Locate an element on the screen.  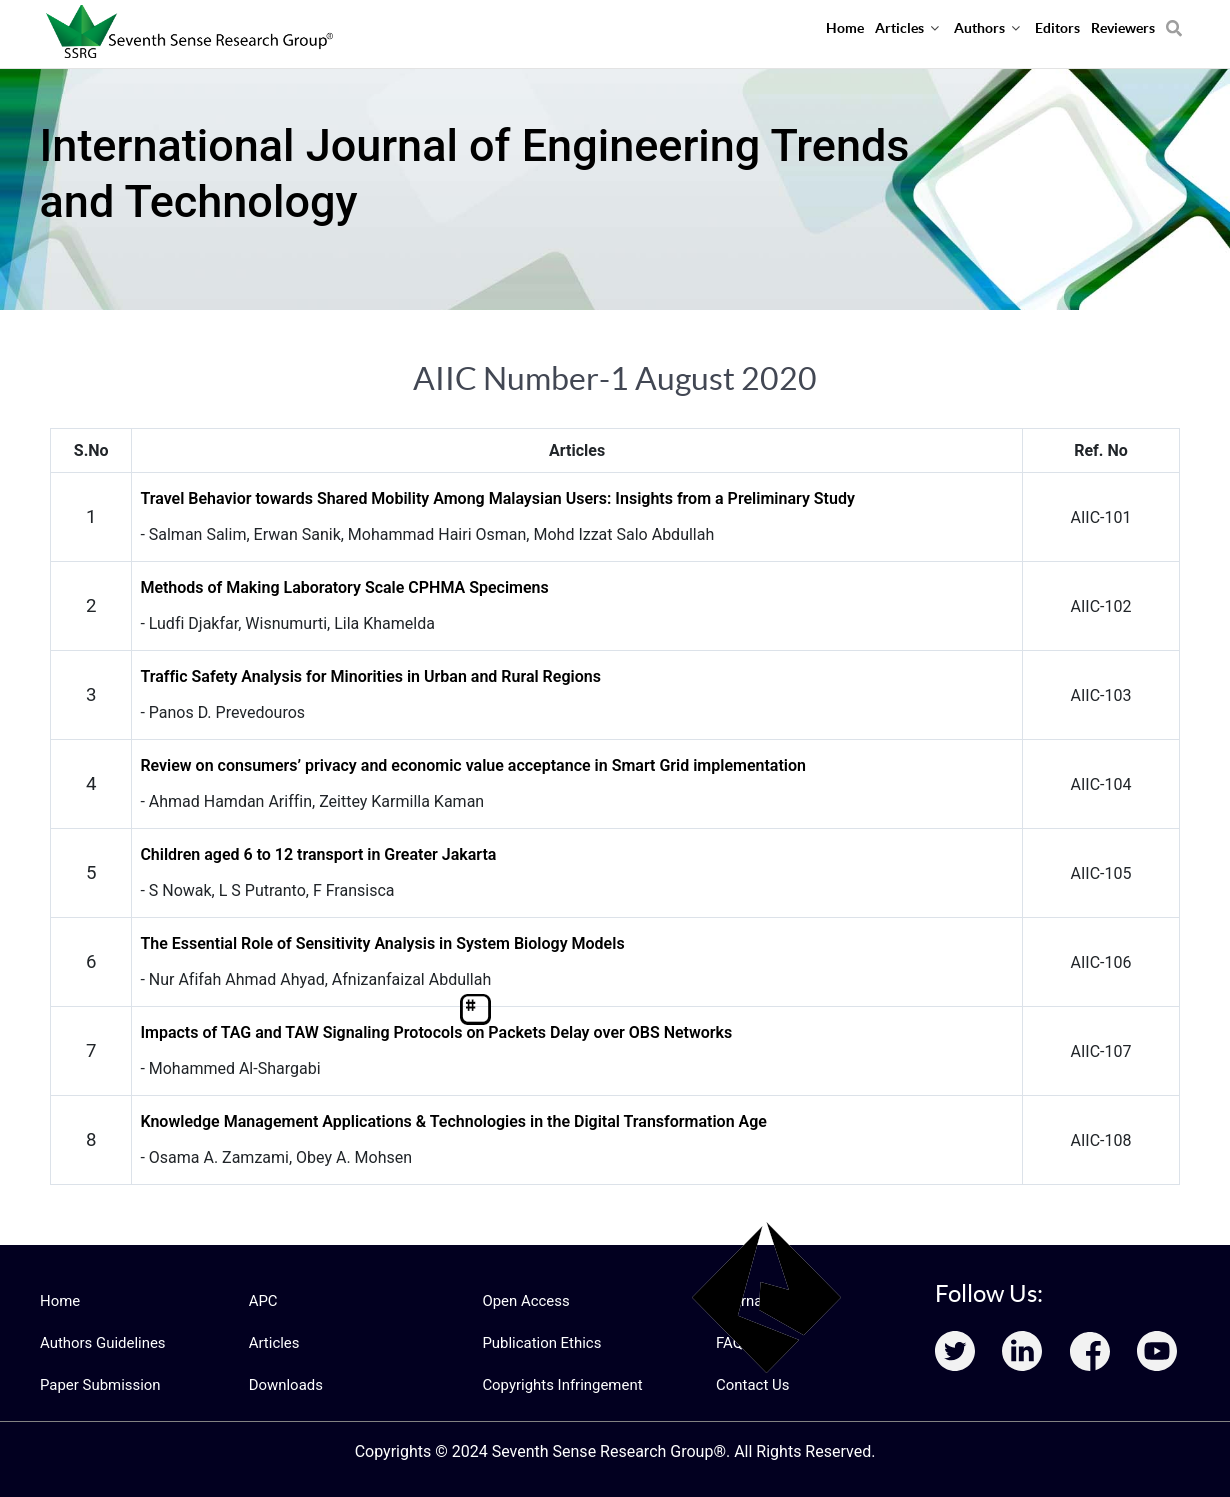
open stackedit markdown editor is located at coordinates (475, 1009).